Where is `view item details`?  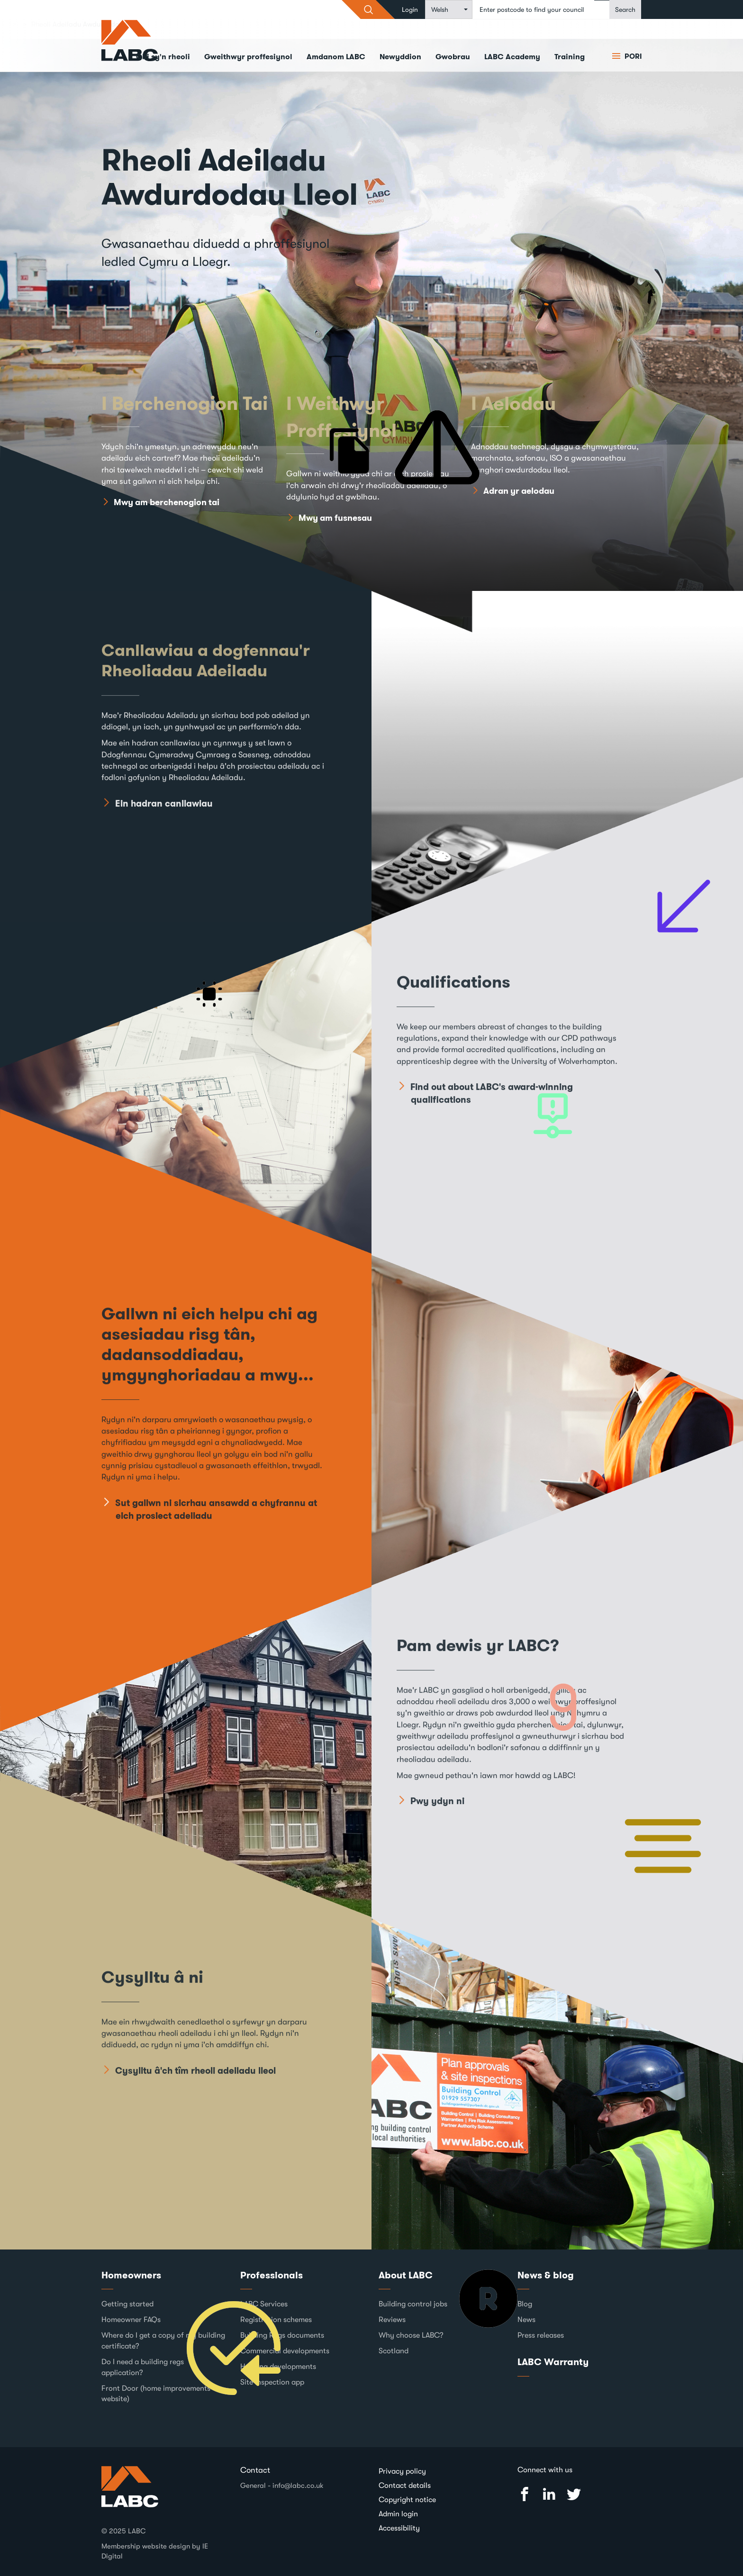
view item details is located at coordinates (437, 450).